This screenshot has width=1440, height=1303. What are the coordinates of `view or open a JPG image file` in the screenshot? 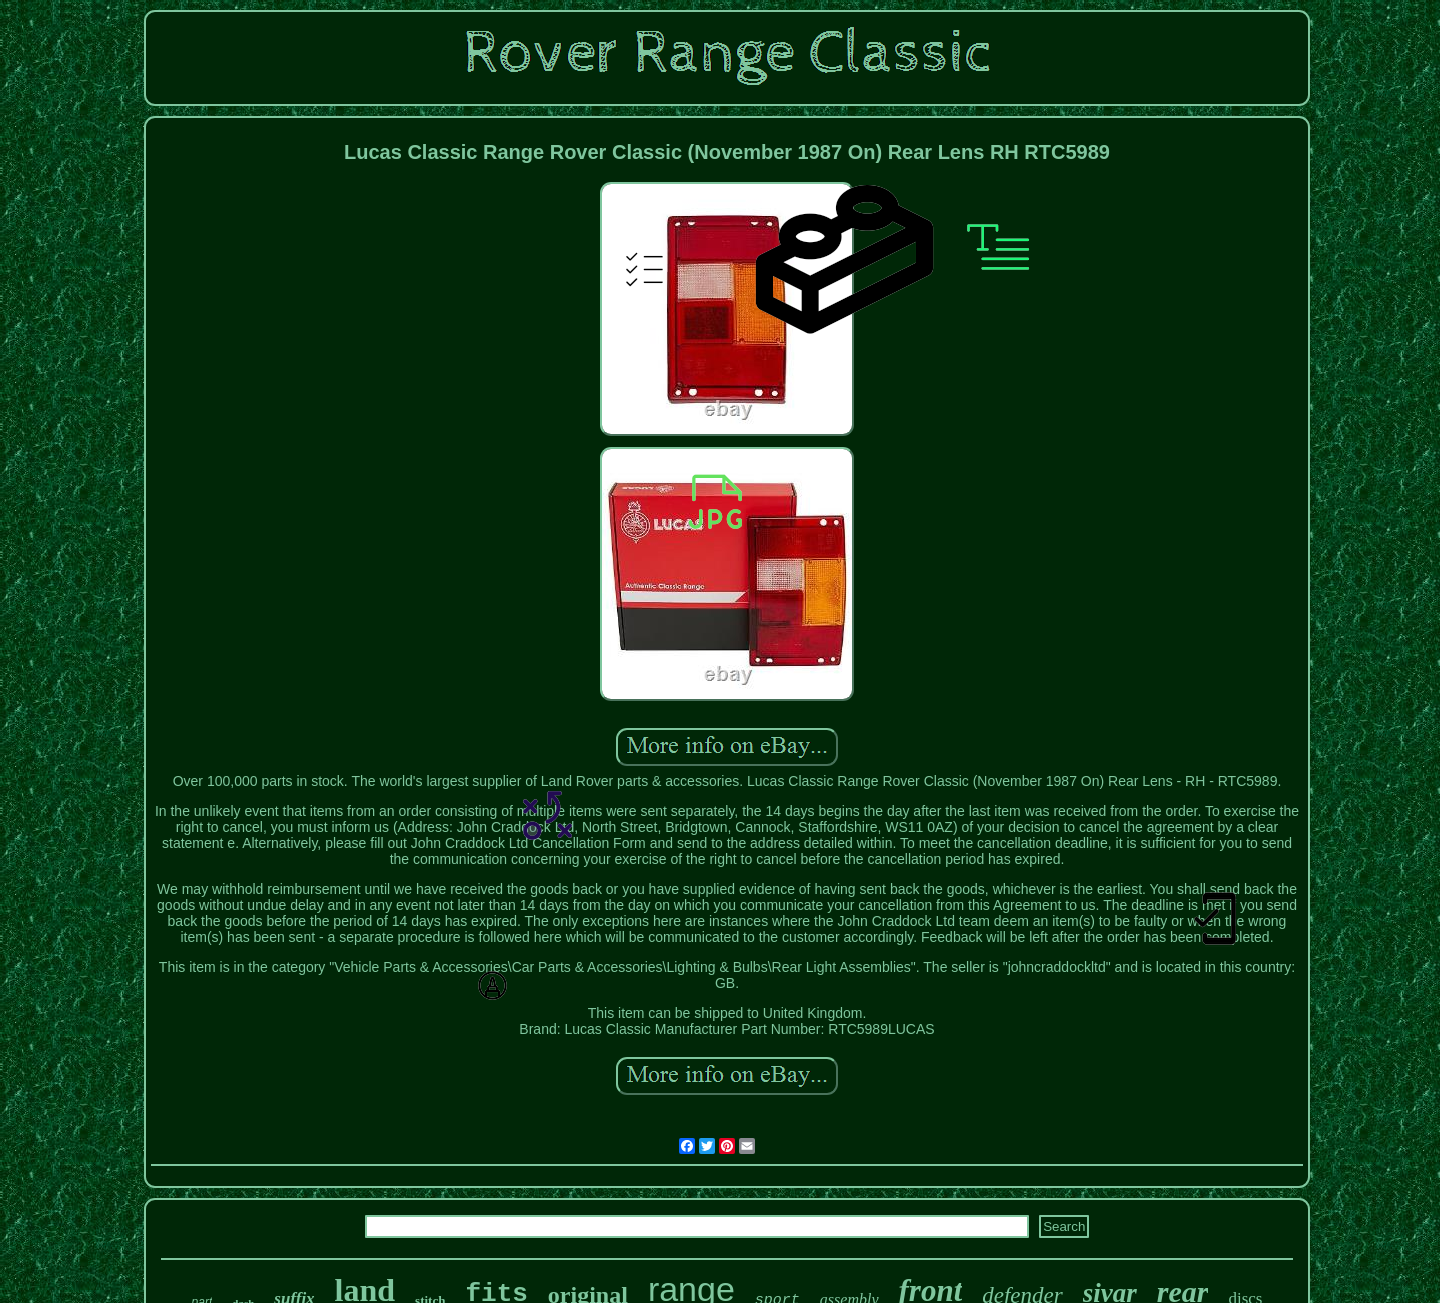 It's located at (717, 504).